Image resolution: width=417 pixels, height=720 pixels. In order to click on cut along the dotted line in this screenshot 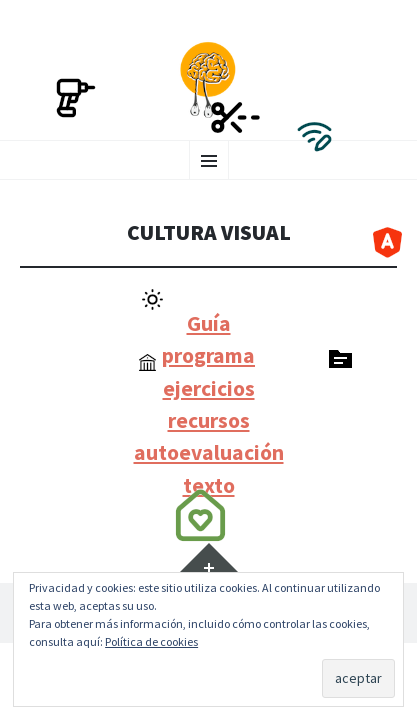, I will do `click(235, 117)`.